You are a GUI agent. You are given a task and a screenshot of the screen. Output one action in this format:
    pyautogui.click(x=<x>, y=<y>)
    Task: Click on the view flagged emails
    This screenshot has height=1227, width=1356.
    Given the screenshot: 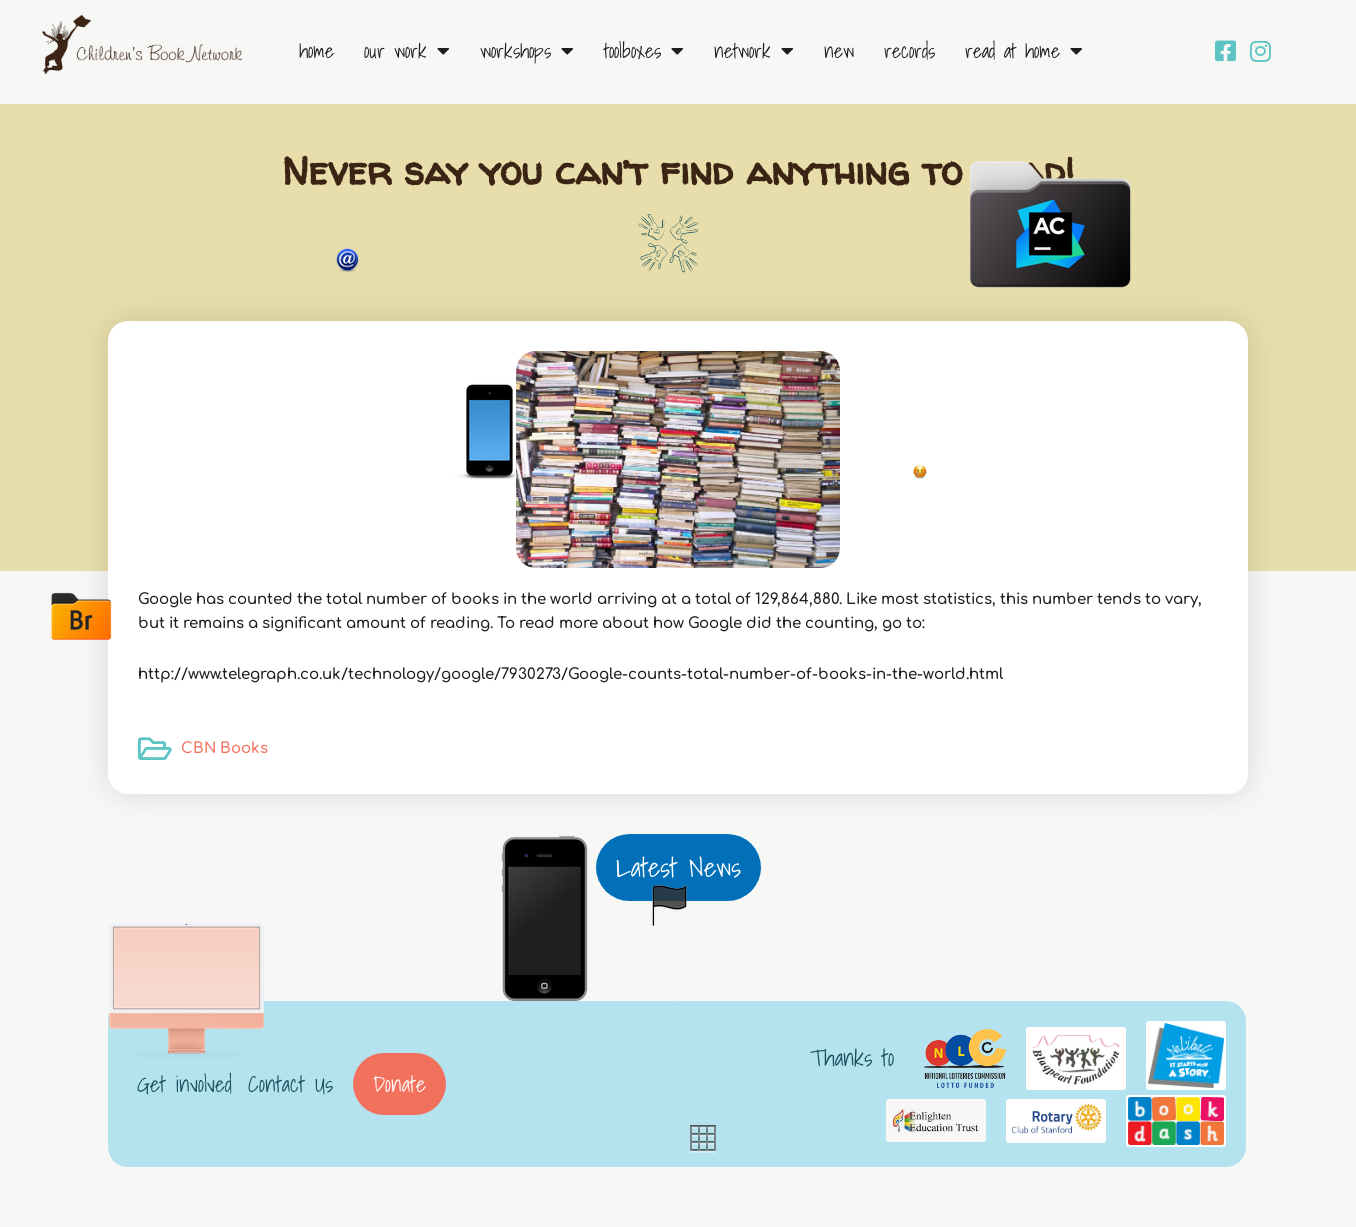 What is the action you would take?
    pyautogui.click(x=669, y=905)
    